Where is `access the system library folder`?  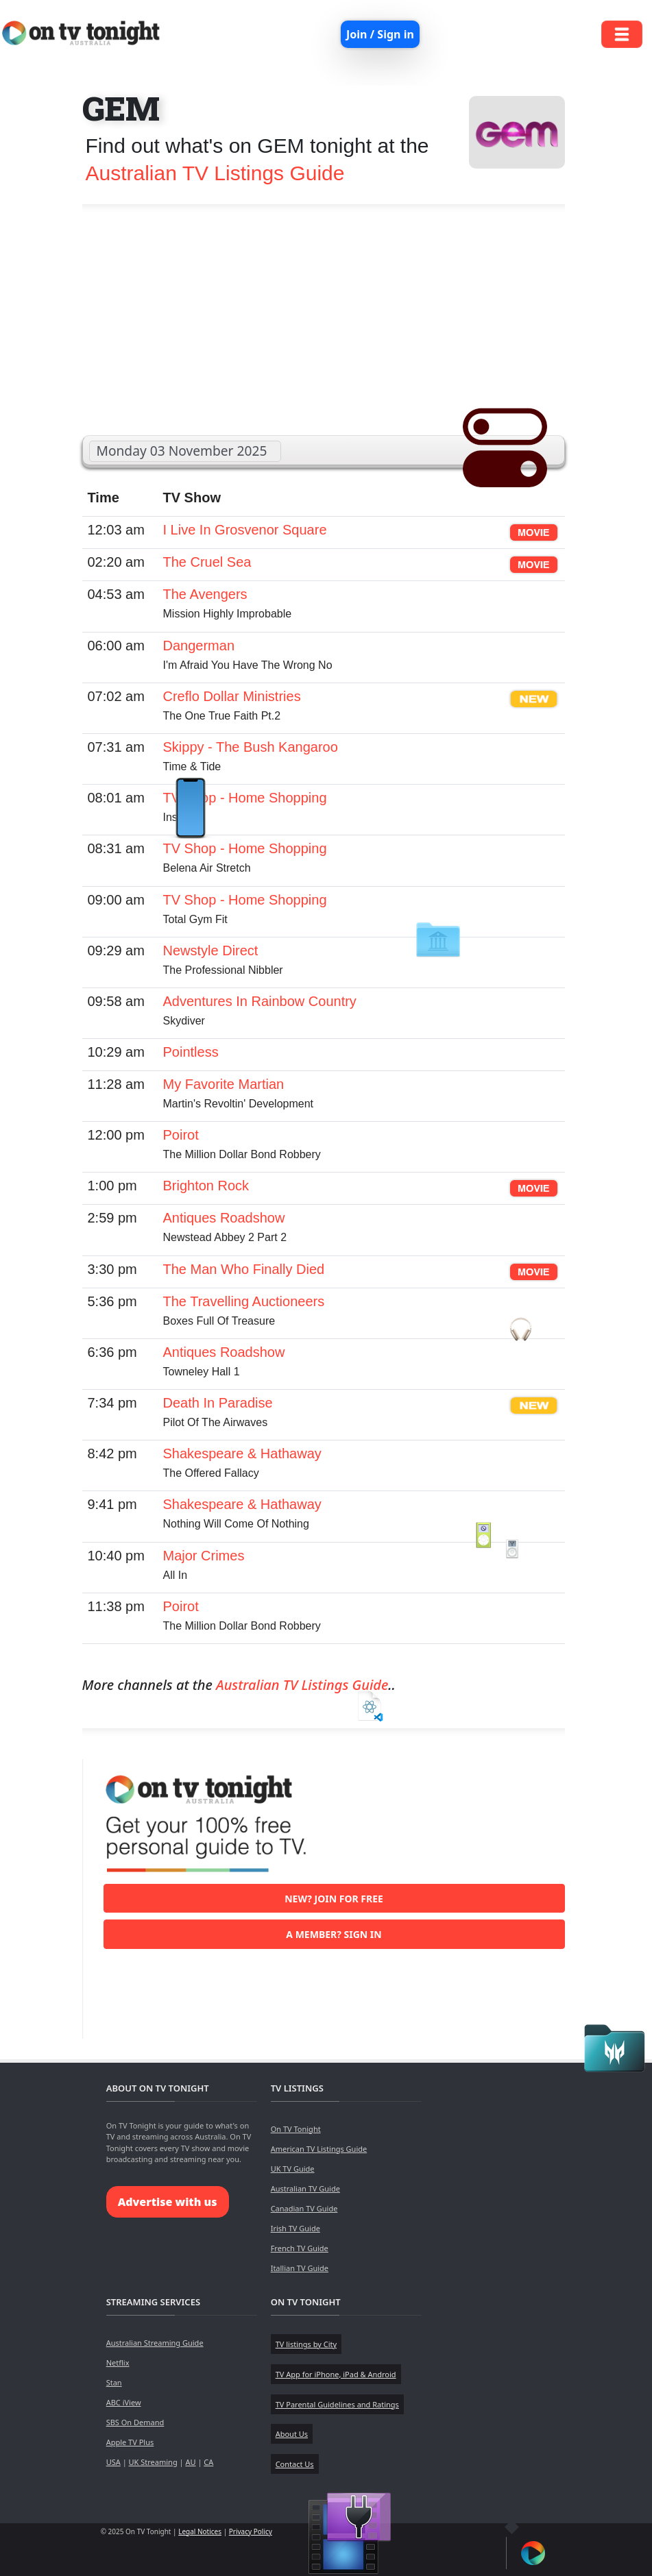
access the system library folder is located at coordinates (438, 940).